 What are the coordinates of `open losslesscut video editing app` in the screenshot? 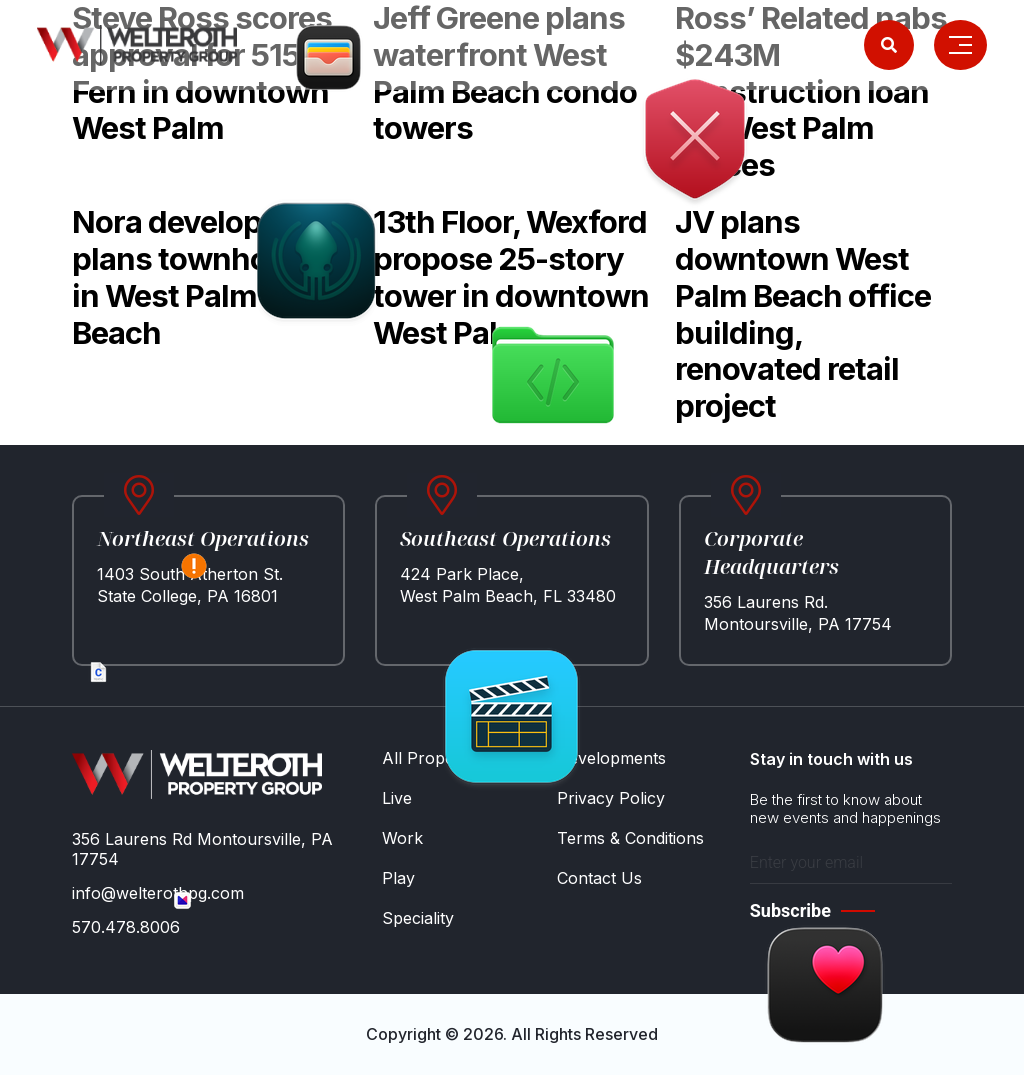 It's located at (511, 716).